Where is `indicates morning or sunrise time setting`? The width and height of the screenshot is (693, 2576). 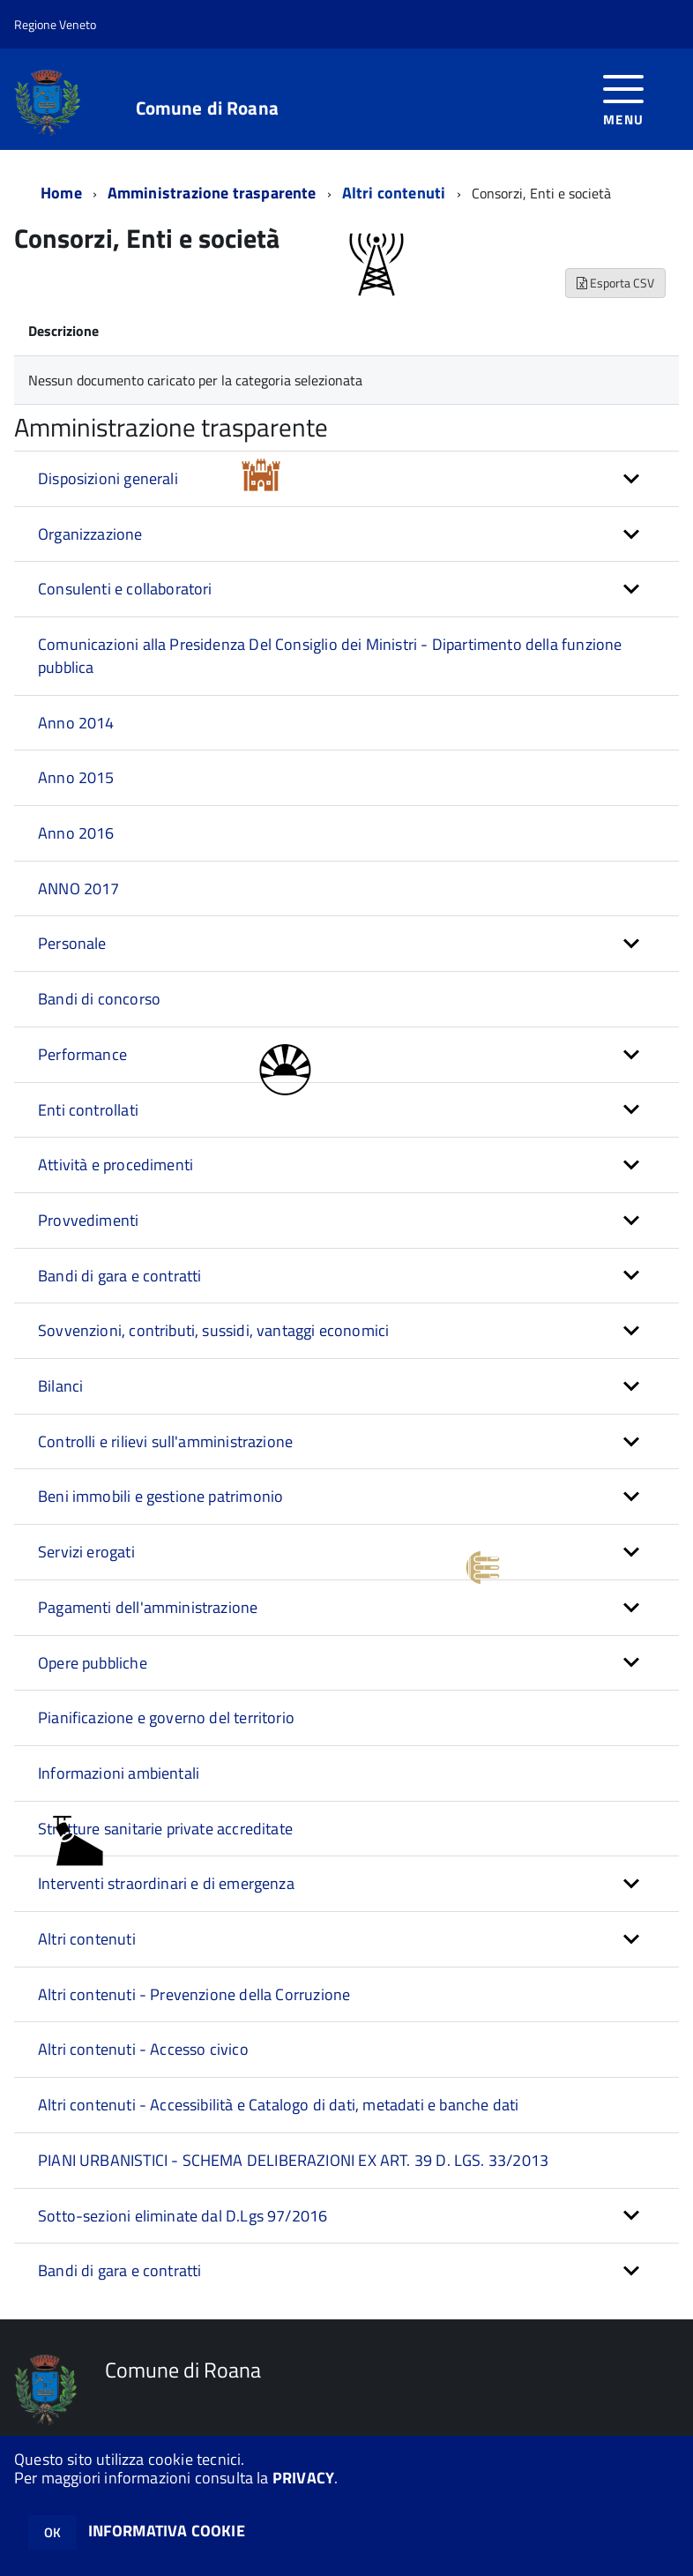
indicates morning or sunrise time setting is located at coordinates (285, 1070).